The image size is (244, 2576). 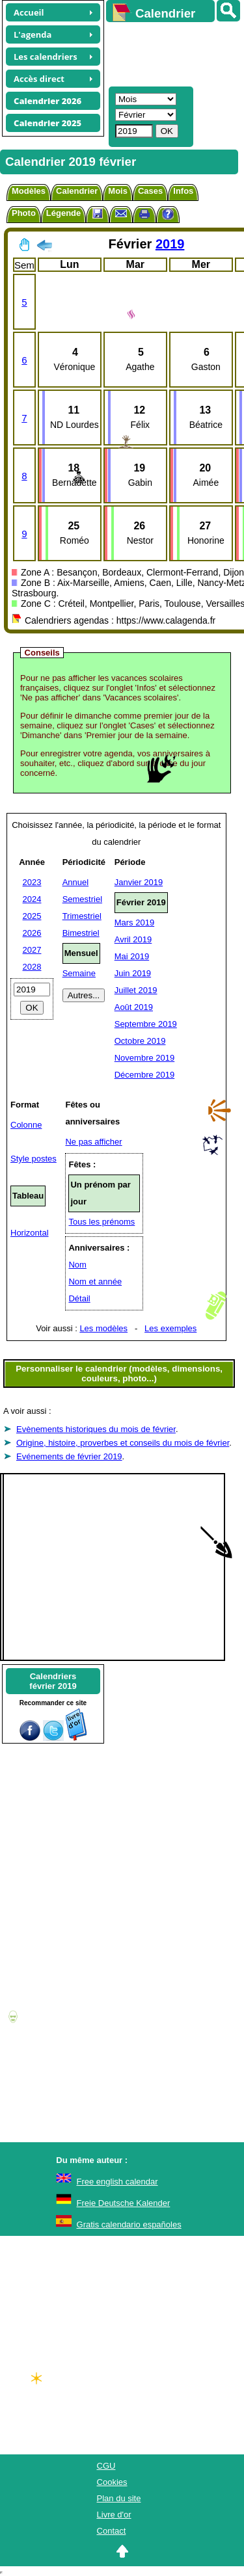 I want to click on indicates cold or winter weather conditions, so click(x=36, y=2378).